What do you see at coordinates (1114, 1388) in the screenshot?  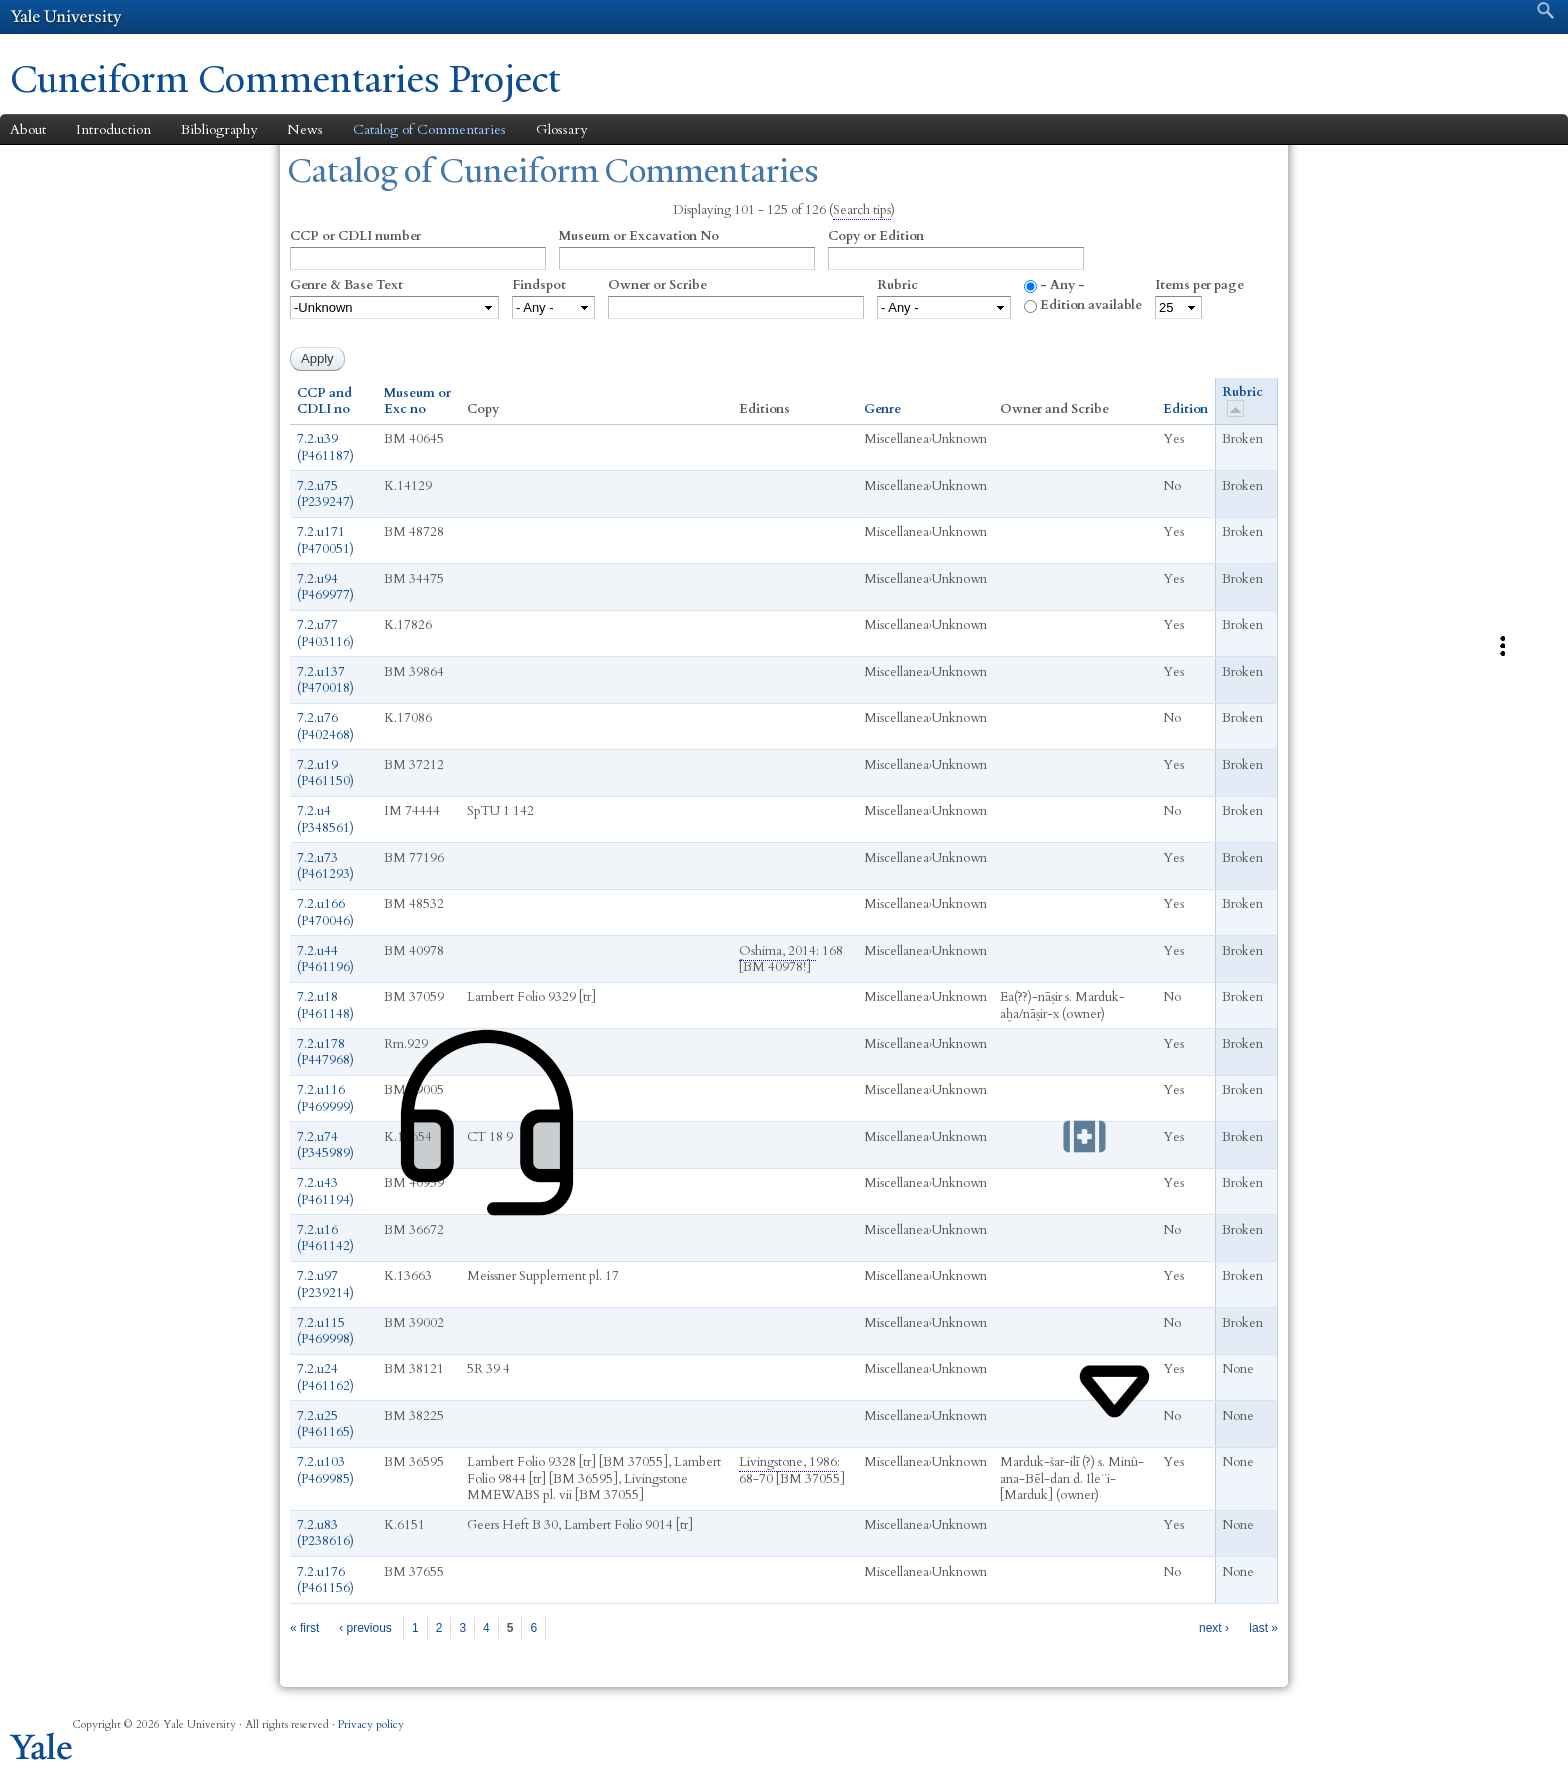 I see `expand dropdown menu` at bounding box center [1114, 1388].